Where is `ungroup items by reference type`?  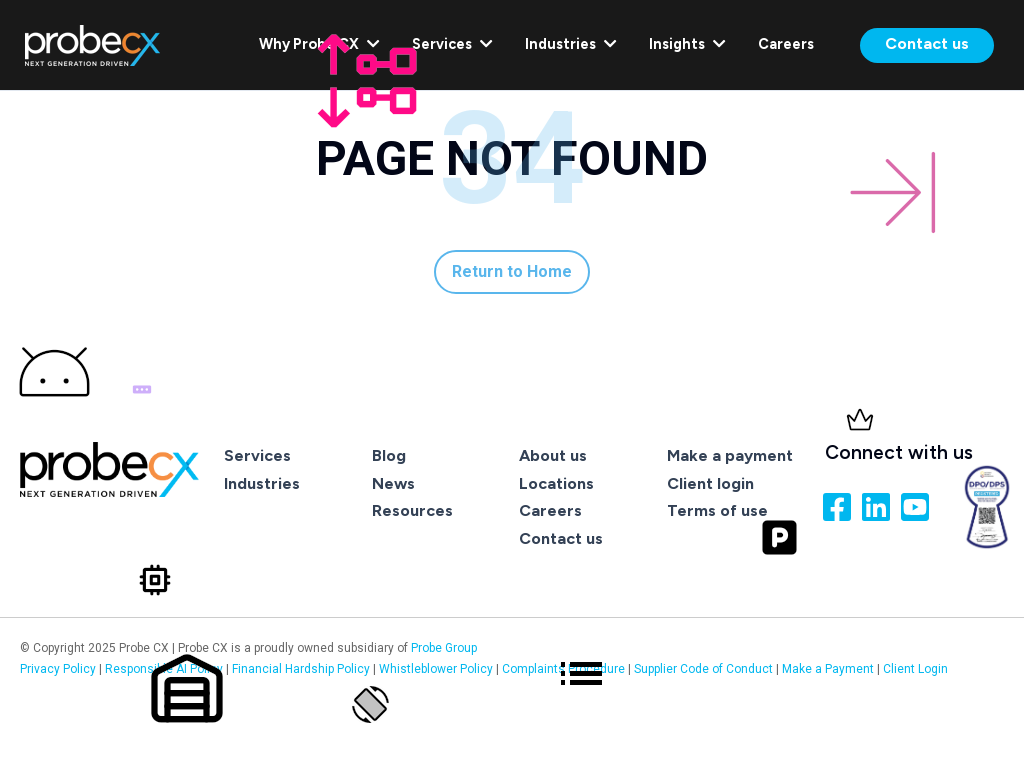 ungroup items by reference type is located at coordinates (370, 81).